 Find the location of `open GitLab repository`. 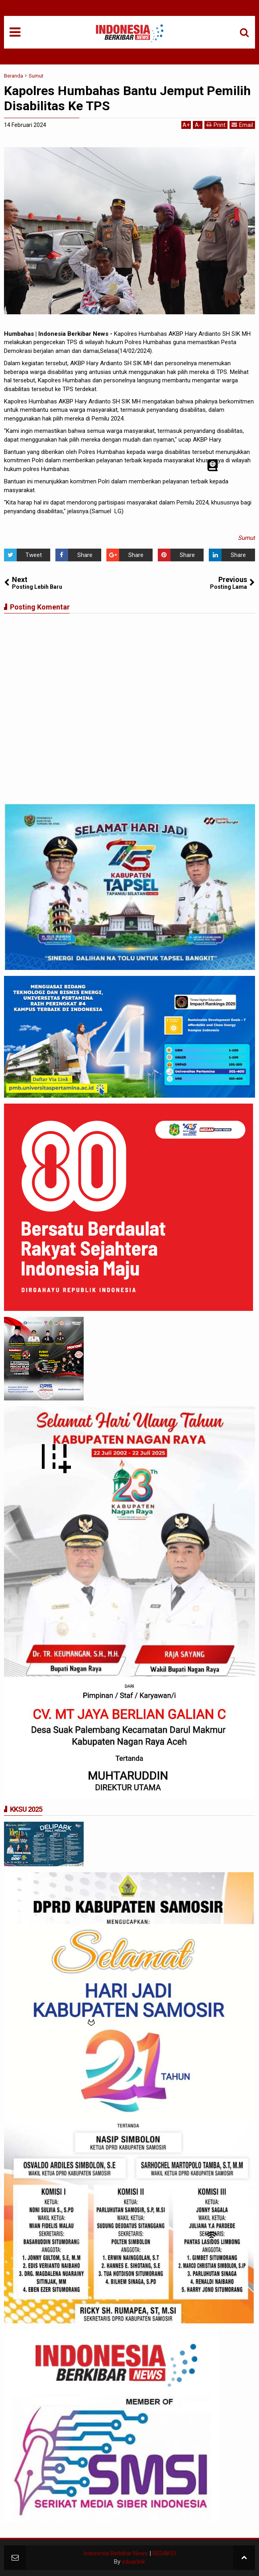

open GitLab repository is located at coordinates (91, 2023).